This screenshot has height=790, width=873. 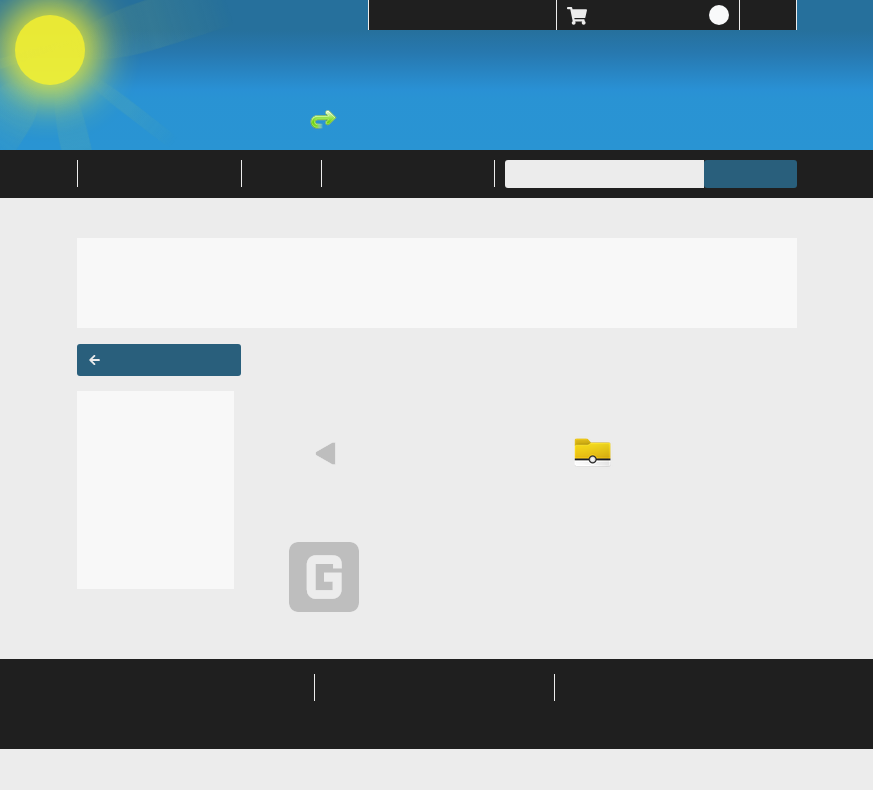 I want to click on open folder containing Pokémon-related files, so click(x=592, y=453).